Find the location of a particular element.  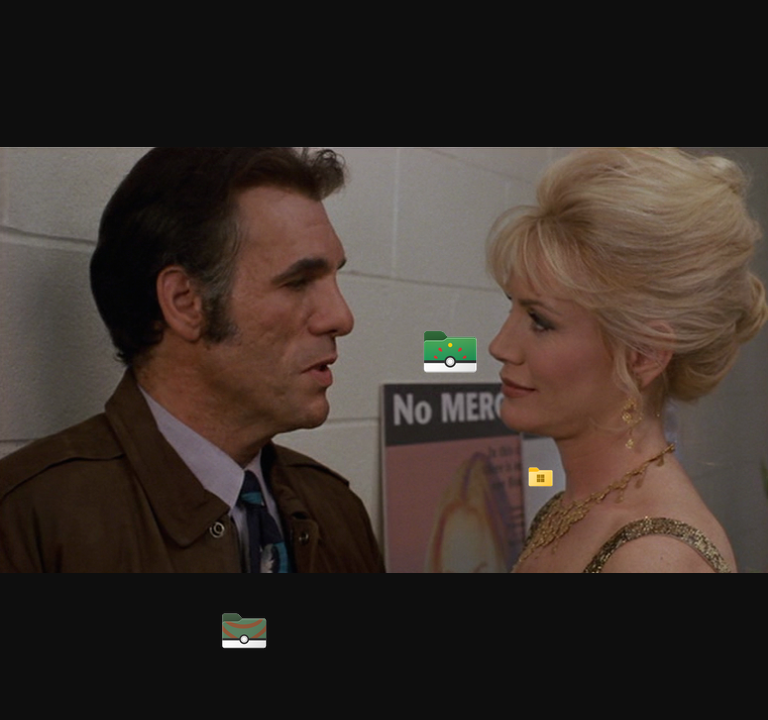

folder for pokémon nest ball related content is located at coordinates (244, 632).